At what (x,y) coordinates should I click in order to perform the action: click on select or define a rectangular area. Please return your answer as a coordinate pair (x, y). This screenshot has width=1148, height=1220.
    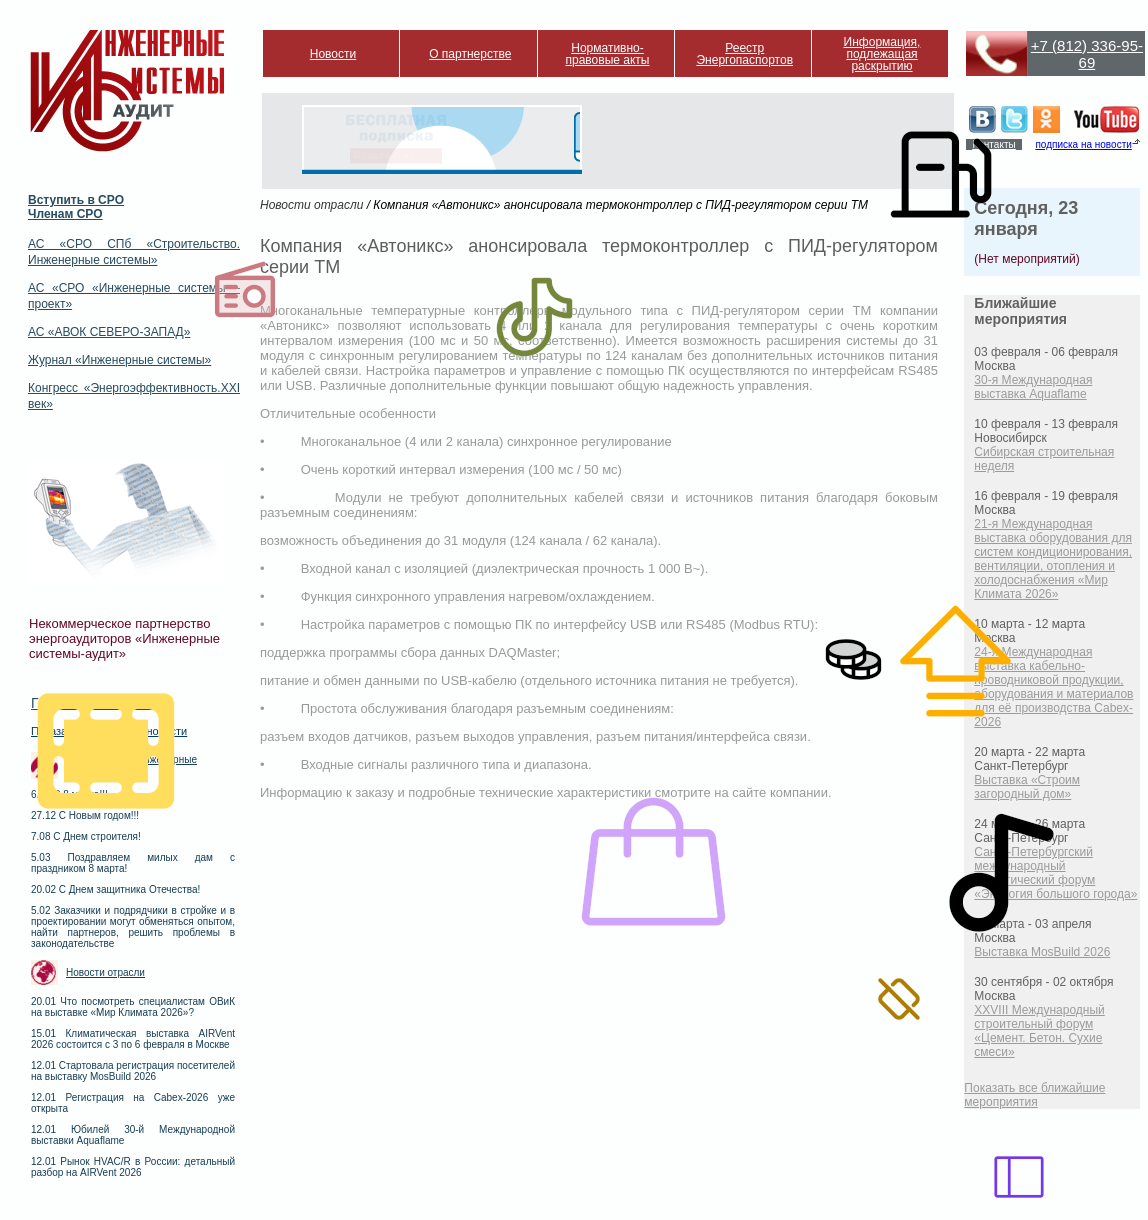
    Looking at the image, I should click on (106, 751).